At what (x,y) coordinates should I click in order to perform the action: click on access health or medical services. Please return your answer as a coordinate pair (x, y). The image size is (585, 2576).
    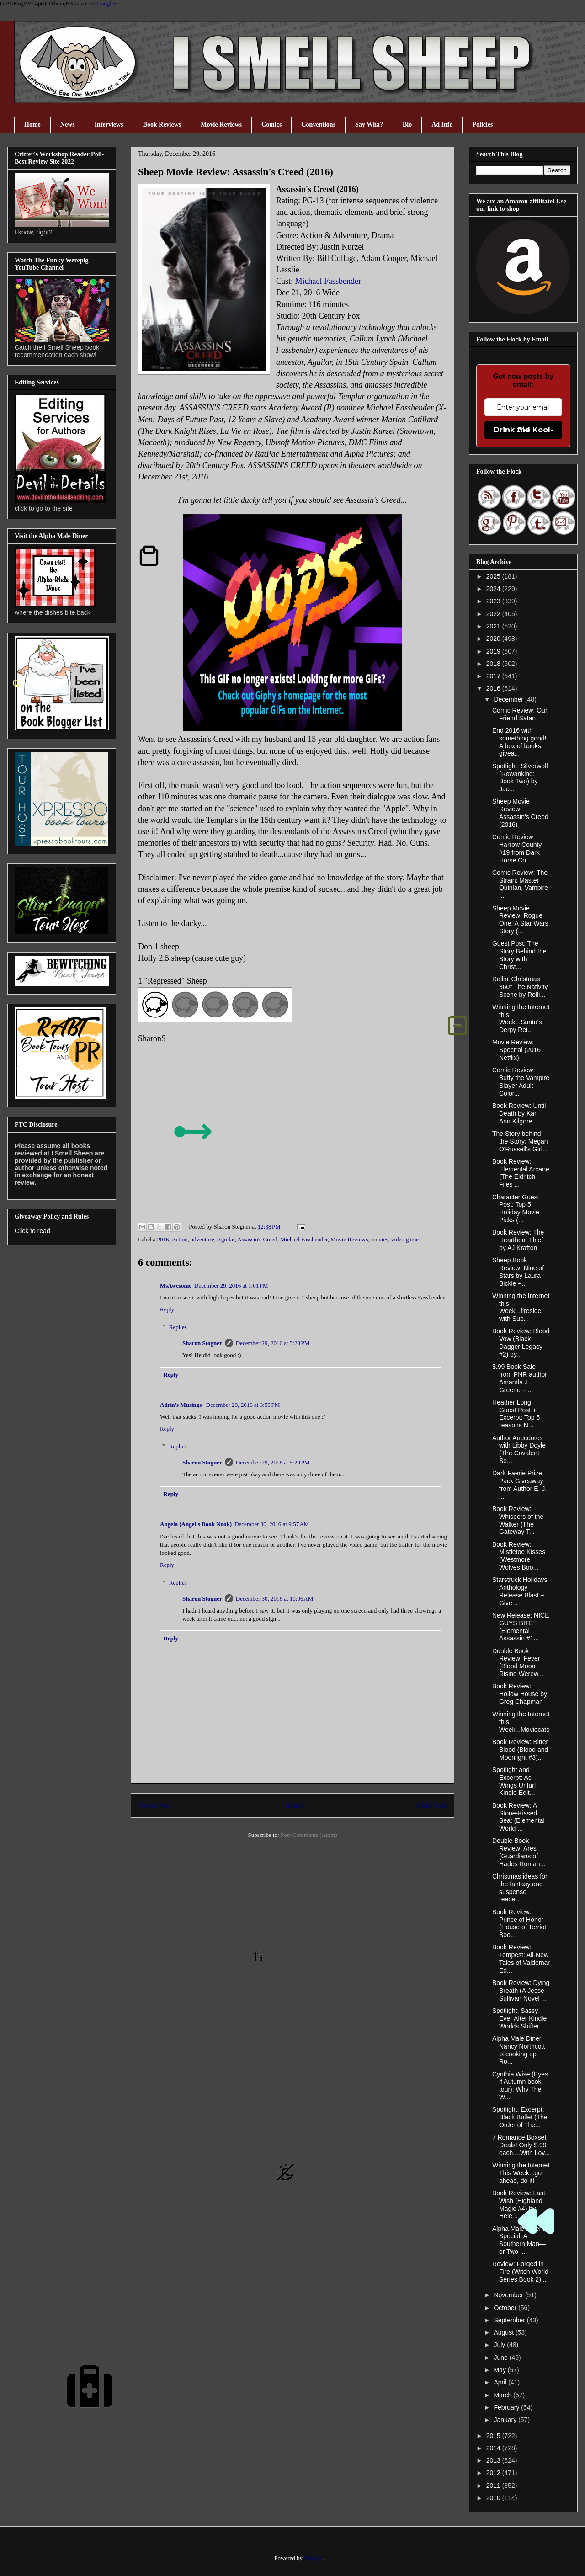
    Looking at the image, I should click on (90, 2388).